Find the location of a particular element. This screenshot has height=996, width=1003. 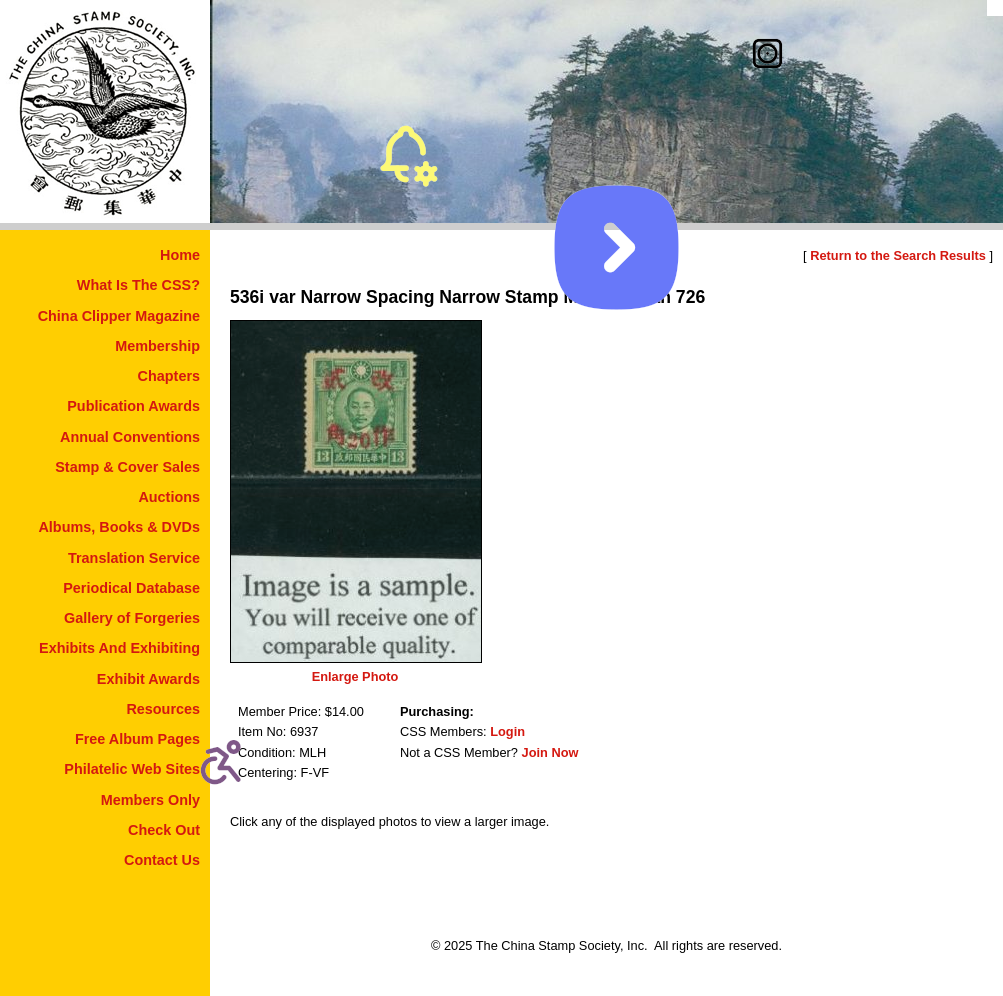

access notification settings is located at coordinates (406, 154).